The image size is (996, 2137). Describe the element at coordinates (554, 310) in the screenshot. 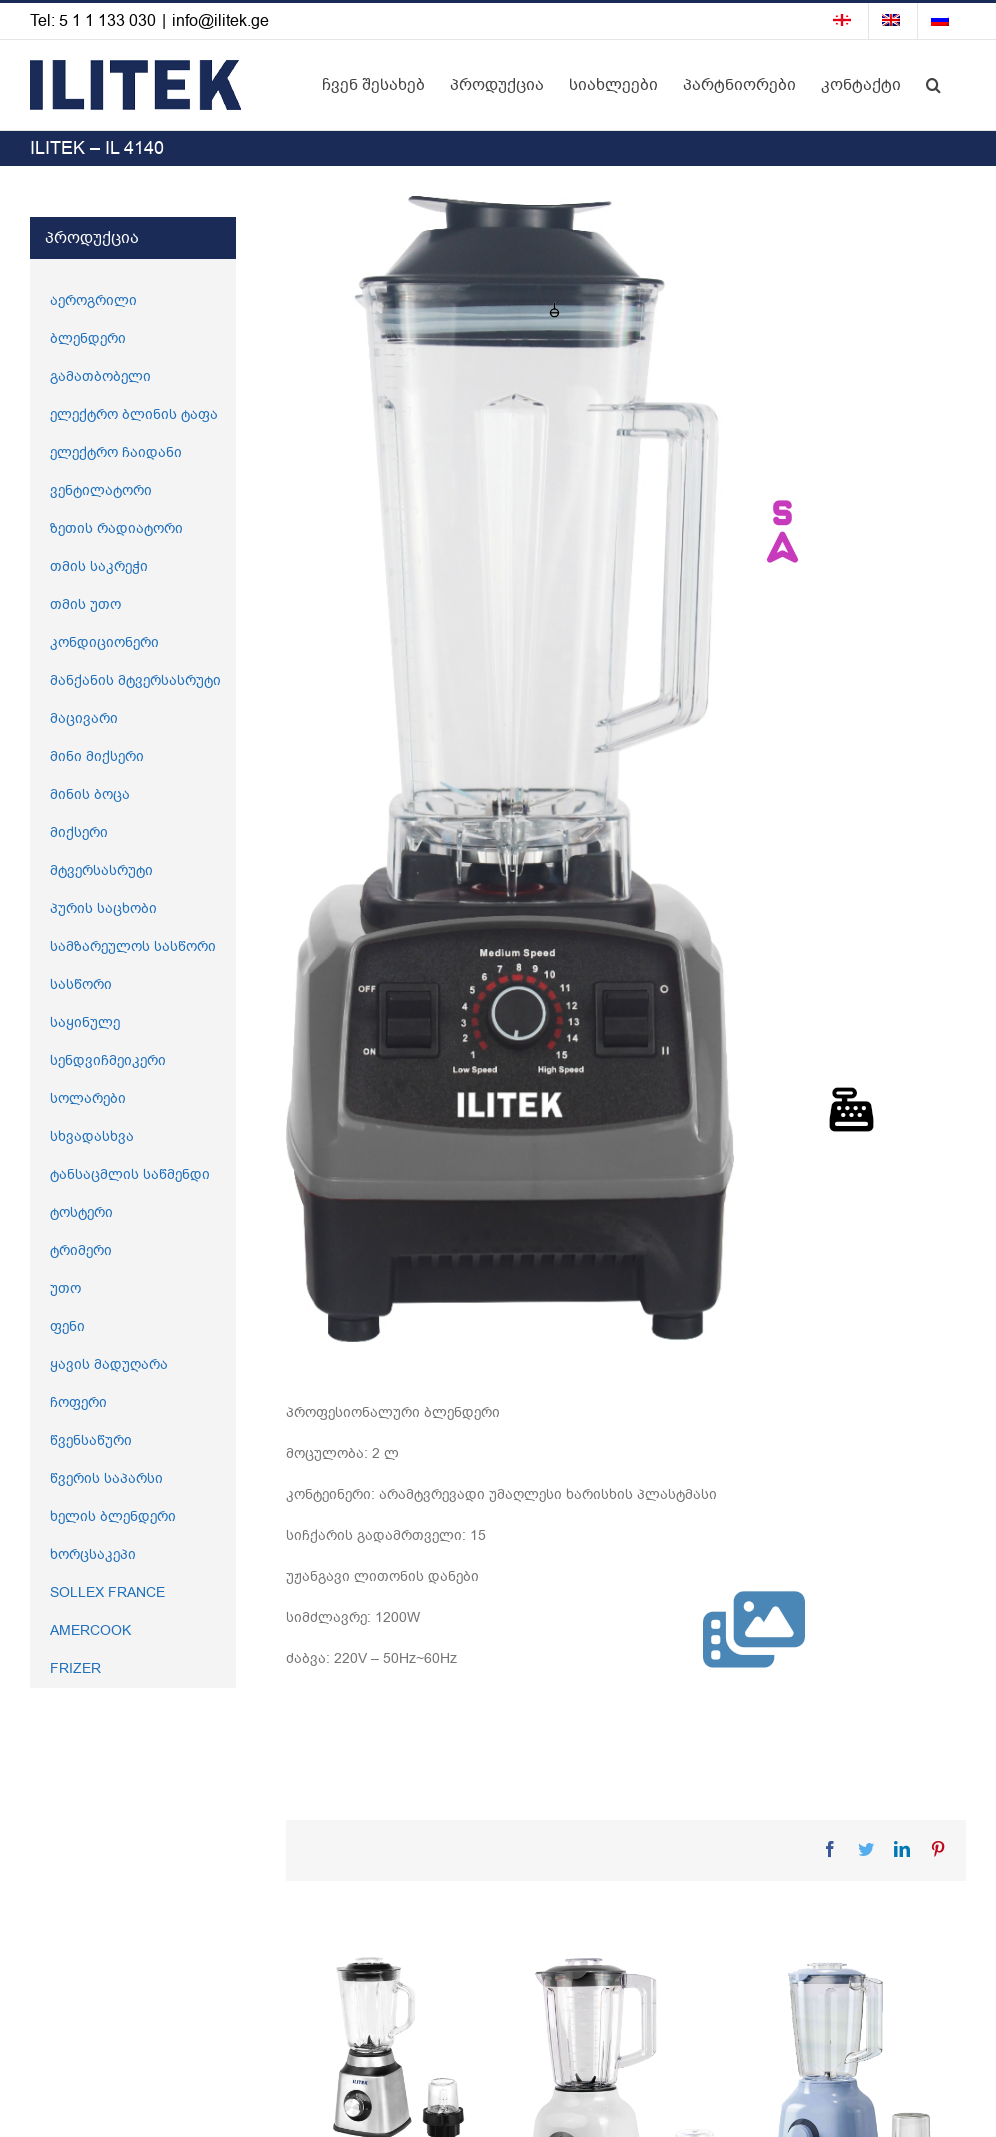

I see `select genderless or non-binary gender option` at that location.